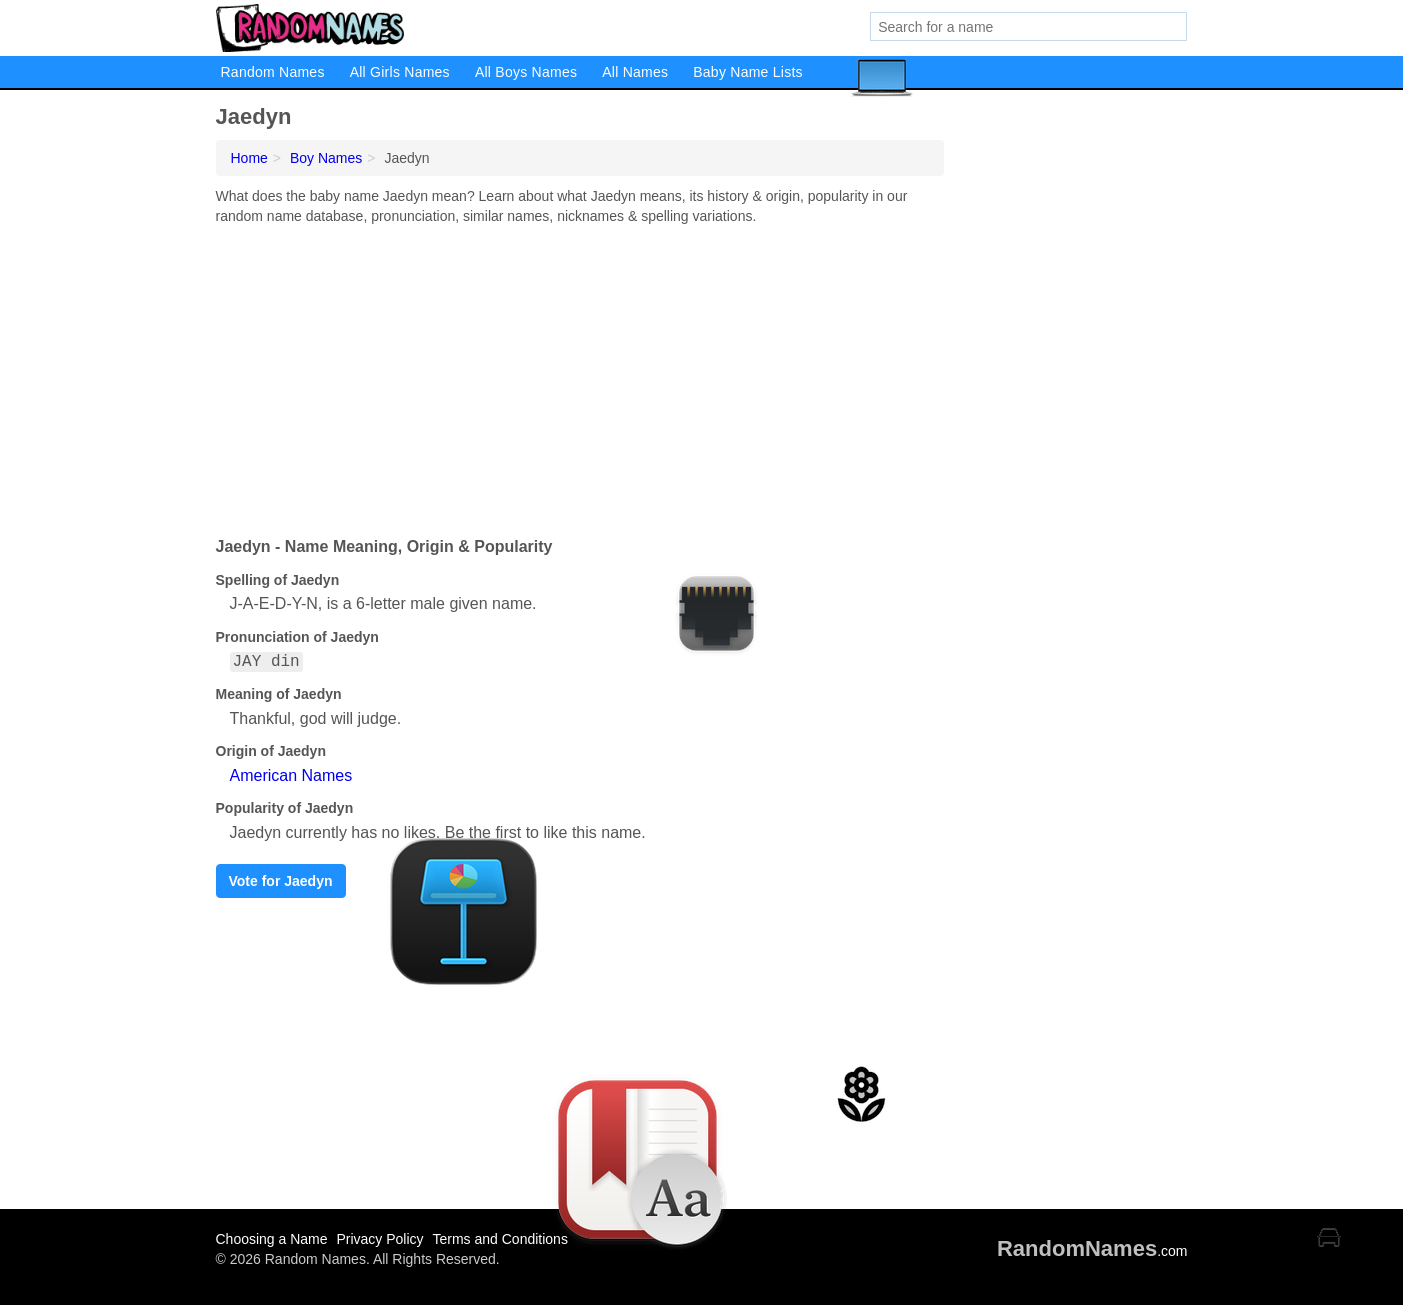  What do you see at coordinates (463, 911) in the screenshot?
I see `open keynote to create or edit presentations` at bounding box center [463, 911].